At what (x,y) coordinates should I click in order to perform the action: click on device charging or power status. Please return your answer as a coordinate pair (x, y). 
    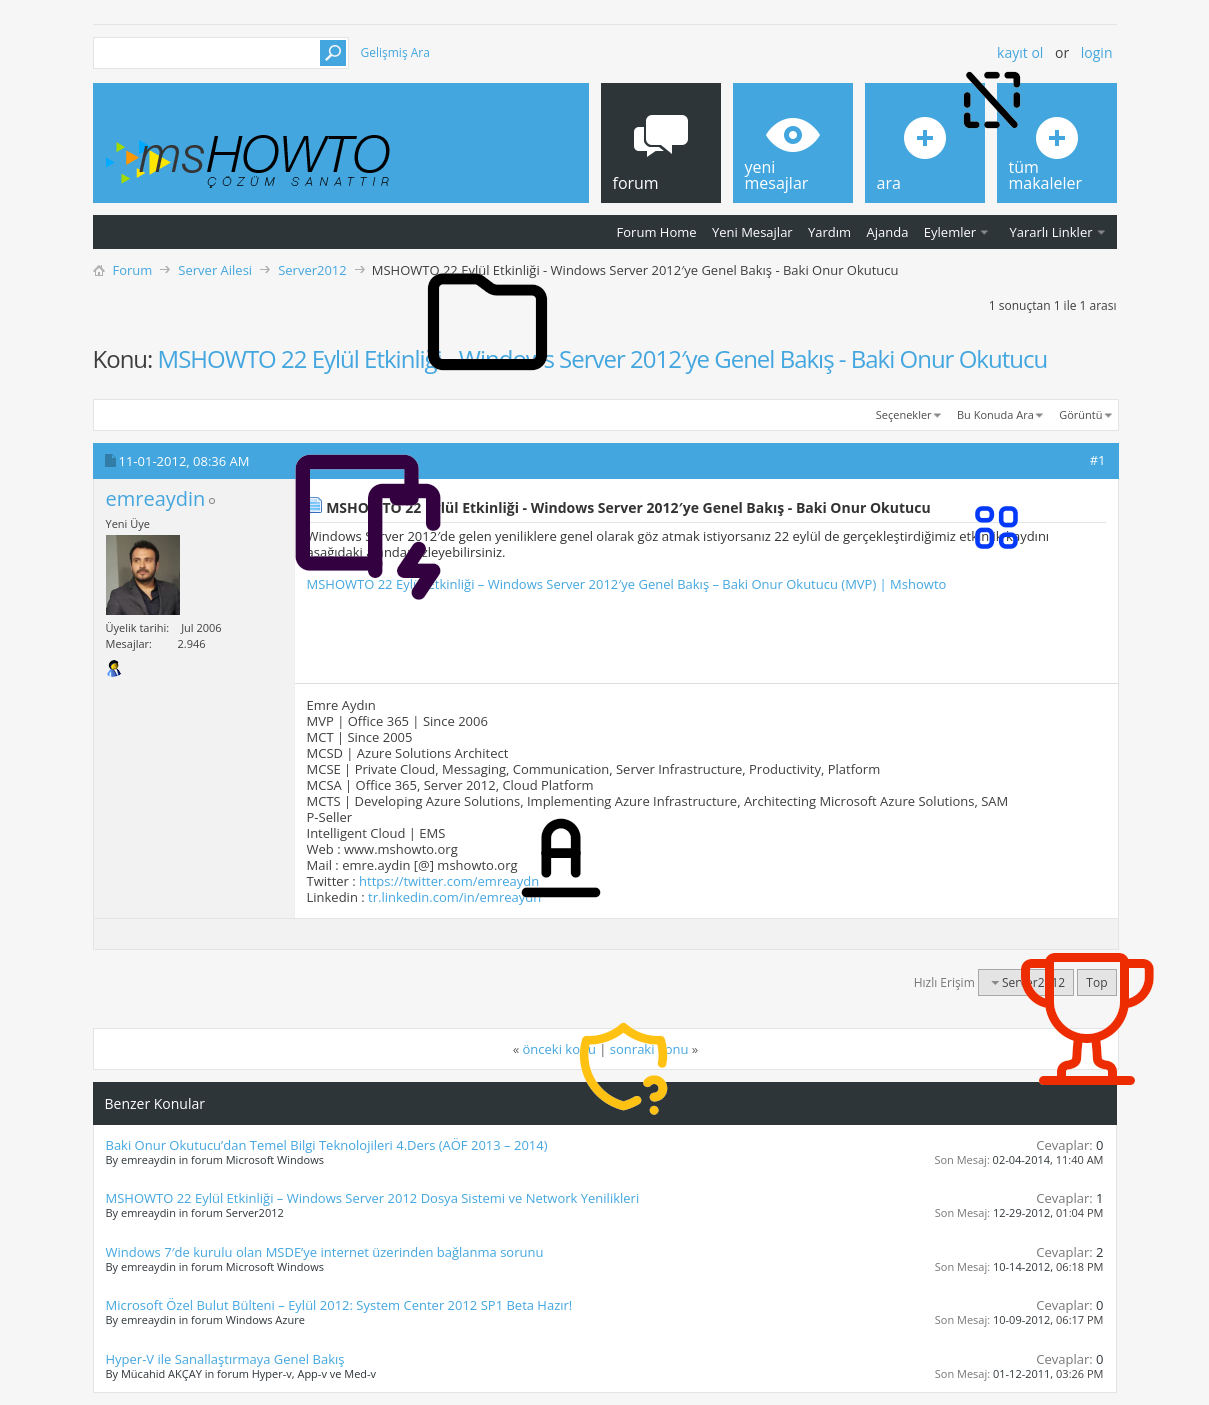
    Looking at the image, I should click on (368, 520).